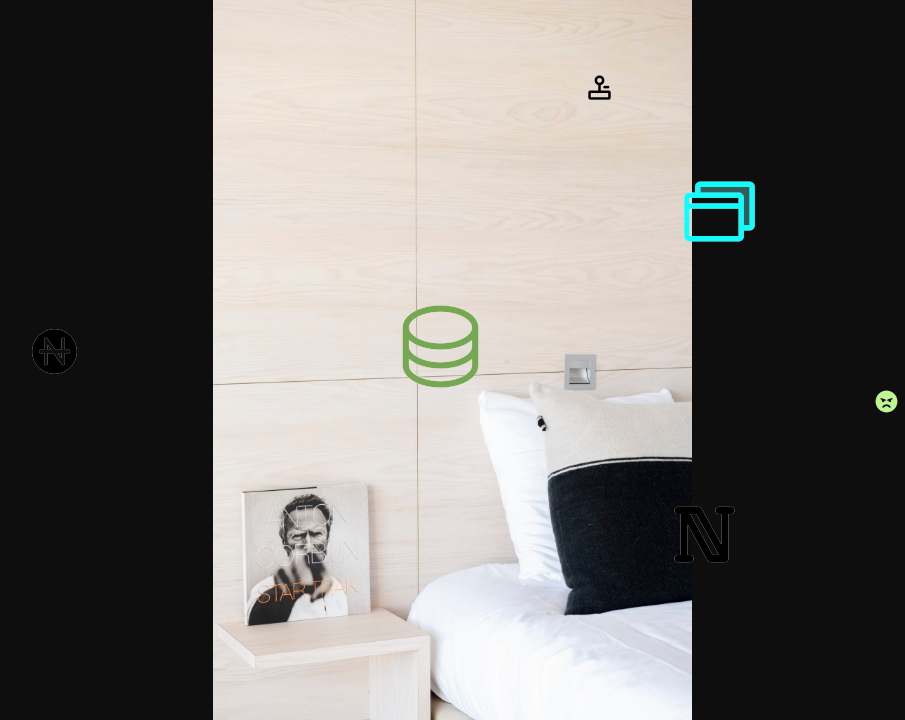  I want to click on open browser tabs or windows, so click(719, 211).